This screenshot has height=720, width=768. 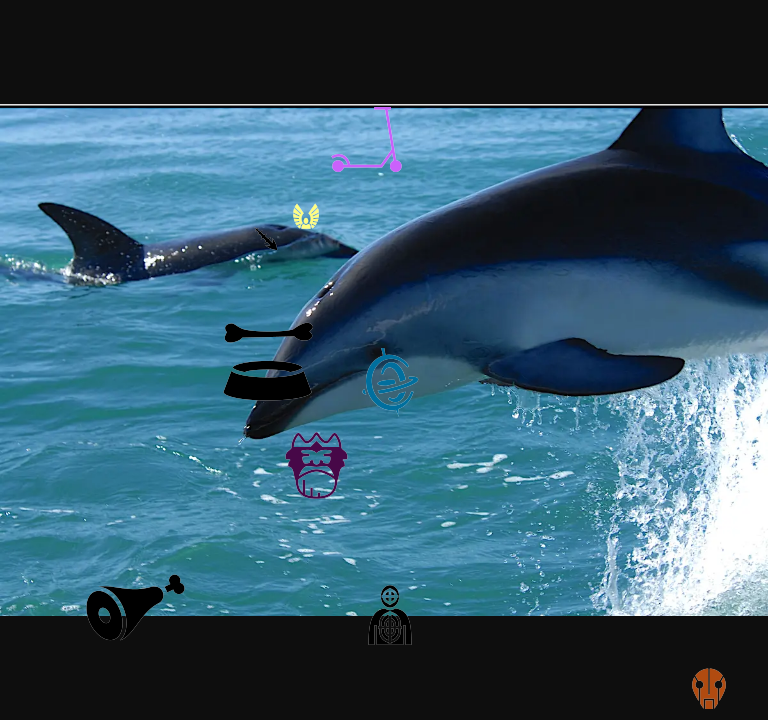 I want to click on select a barbed arrow projectile type, so click(x=265, y=238).